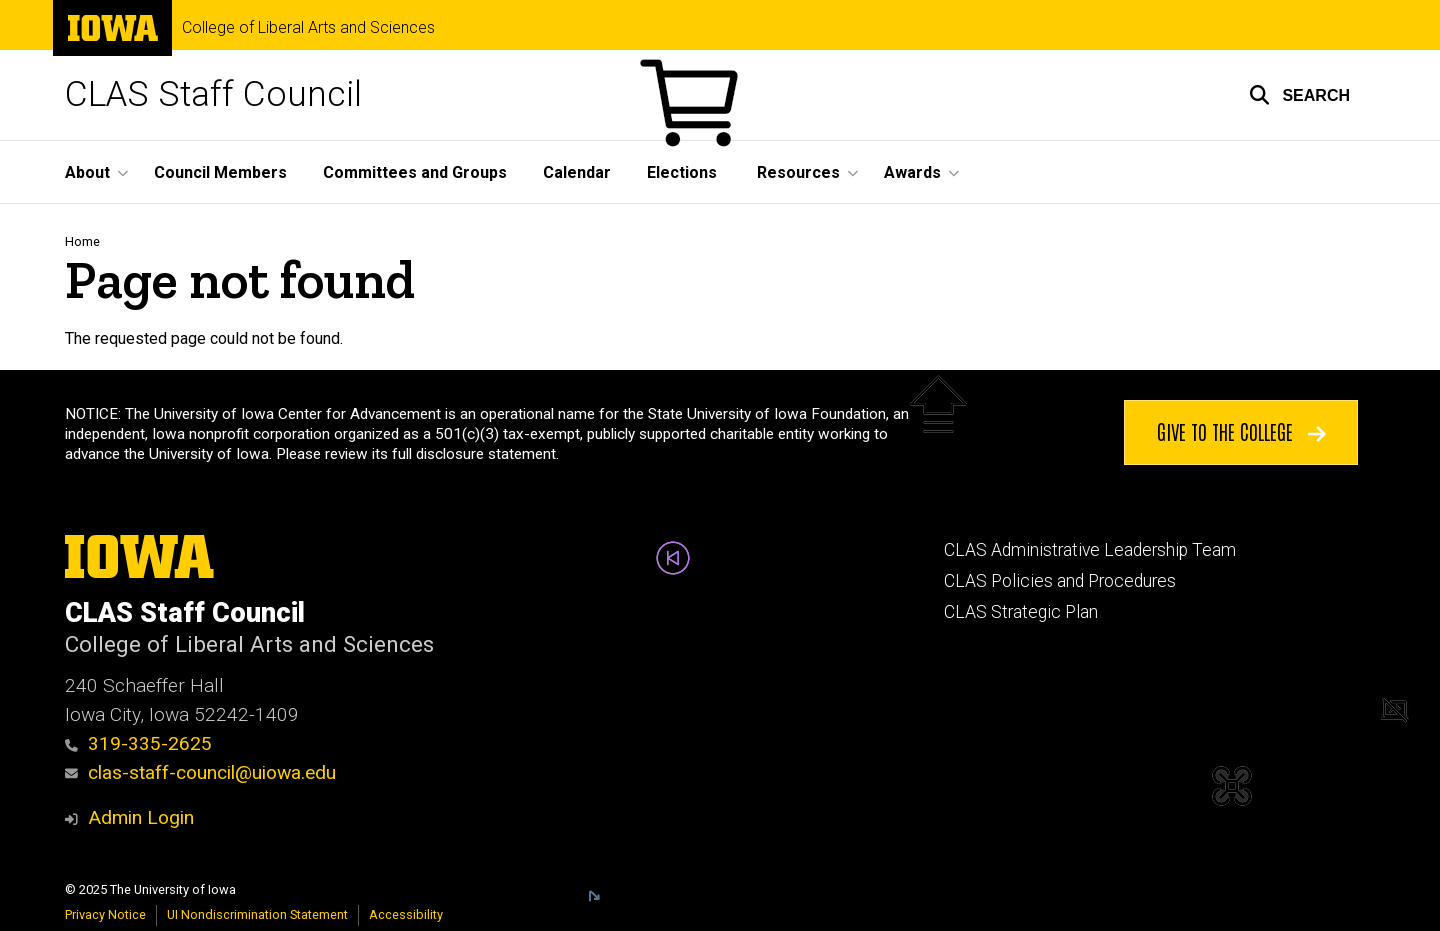 The image size is (1440, 931). I want to click on skip to previous track, so click(673, 558).